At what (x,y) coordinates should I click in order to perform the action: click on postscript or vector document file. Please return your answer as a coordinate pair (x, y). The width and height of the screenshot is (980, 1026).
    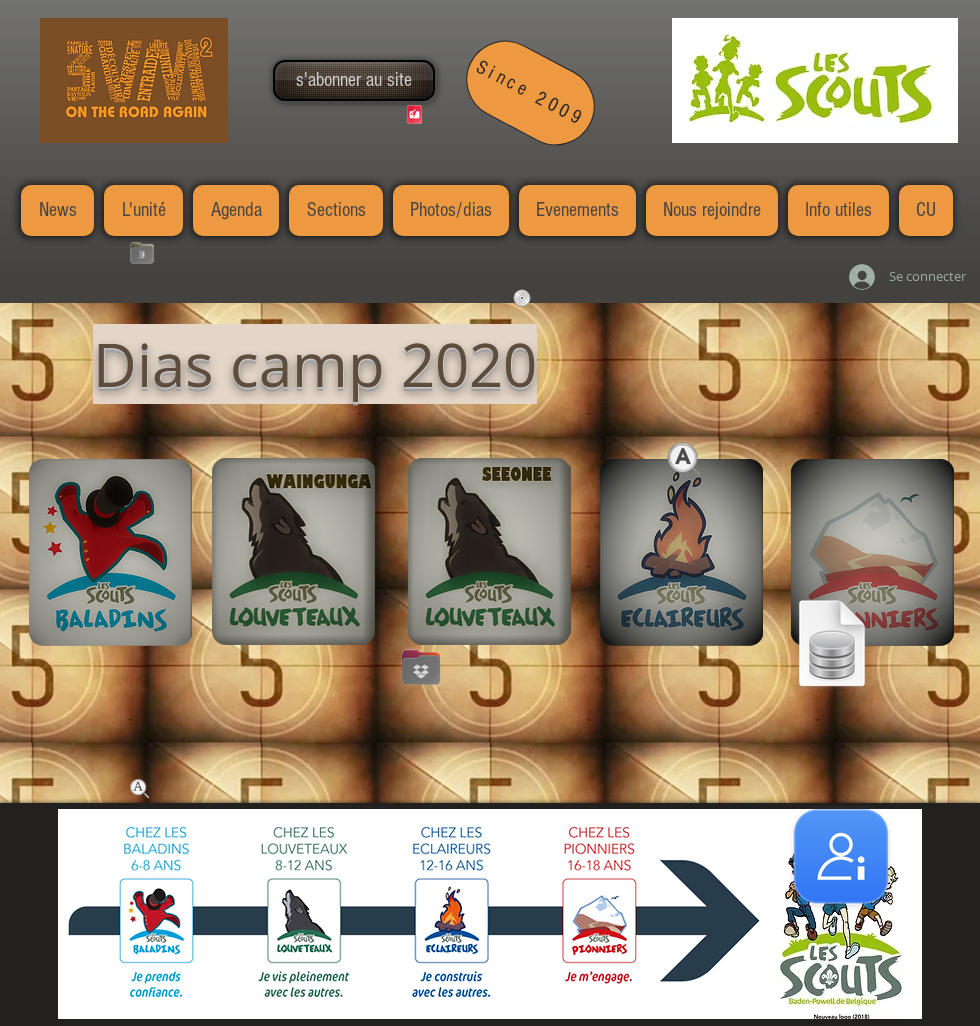
    Looking at the image, I should click on (414, 114).